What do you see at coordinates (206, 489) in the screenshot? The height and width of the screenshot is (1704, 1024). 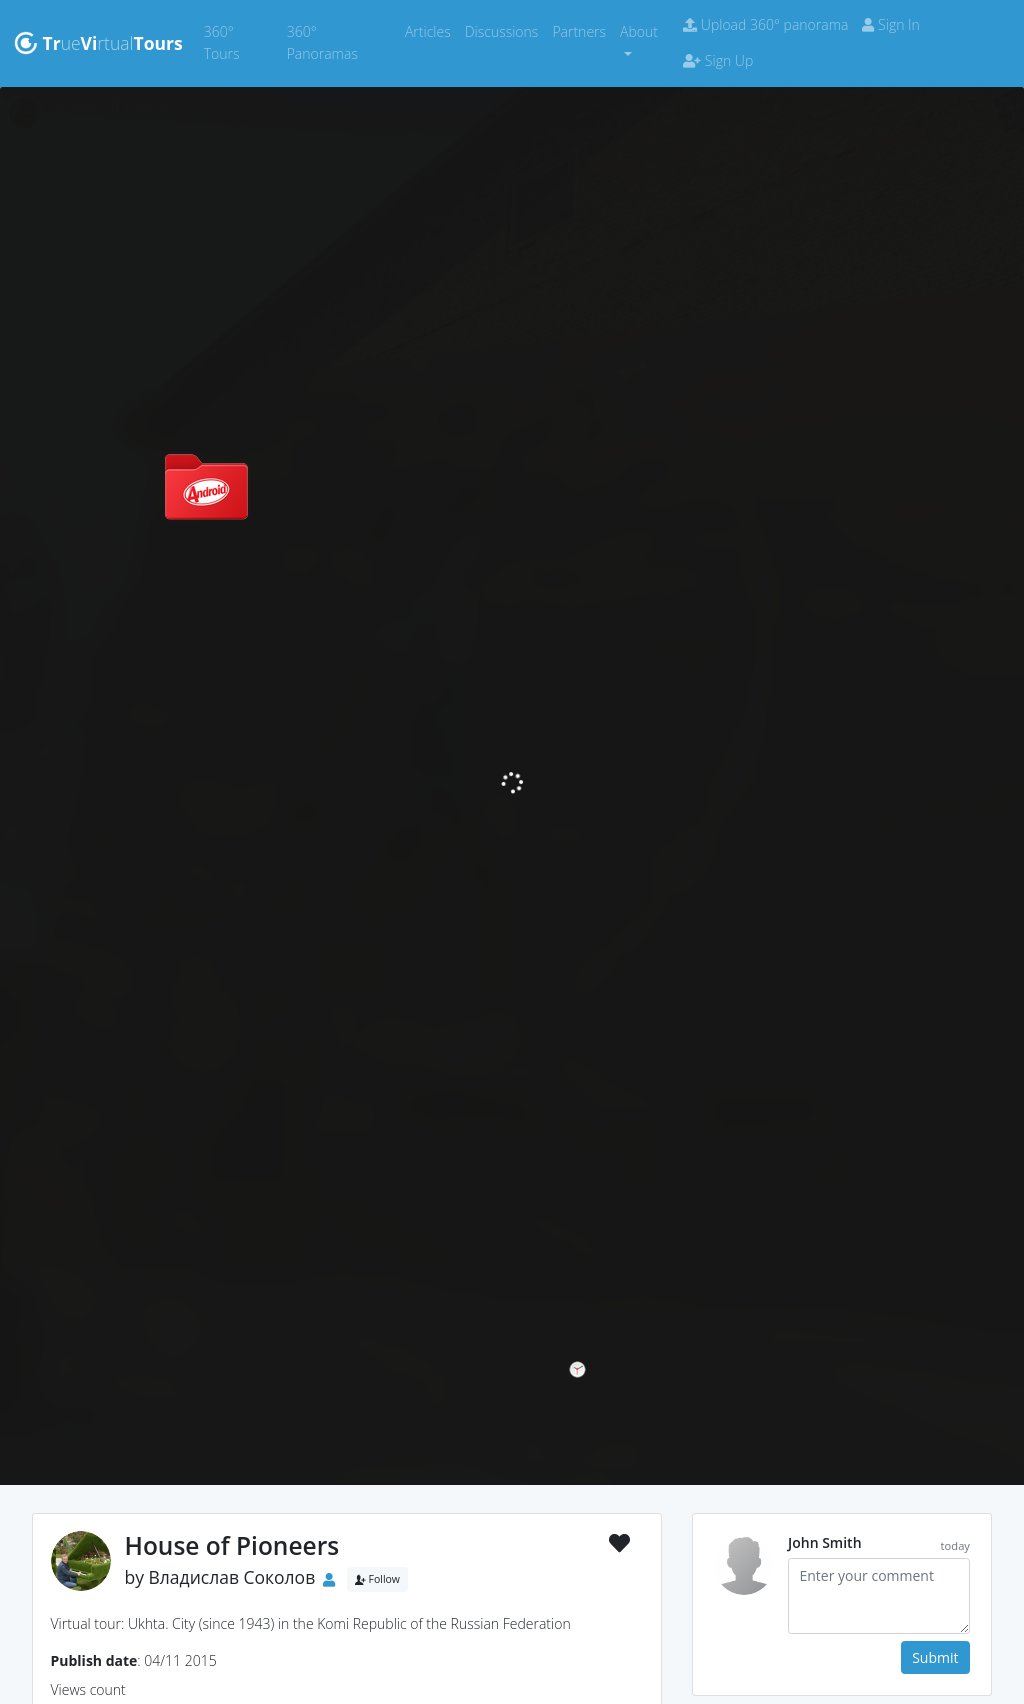 I see `open android files folder` at bounding box center [206, 489].